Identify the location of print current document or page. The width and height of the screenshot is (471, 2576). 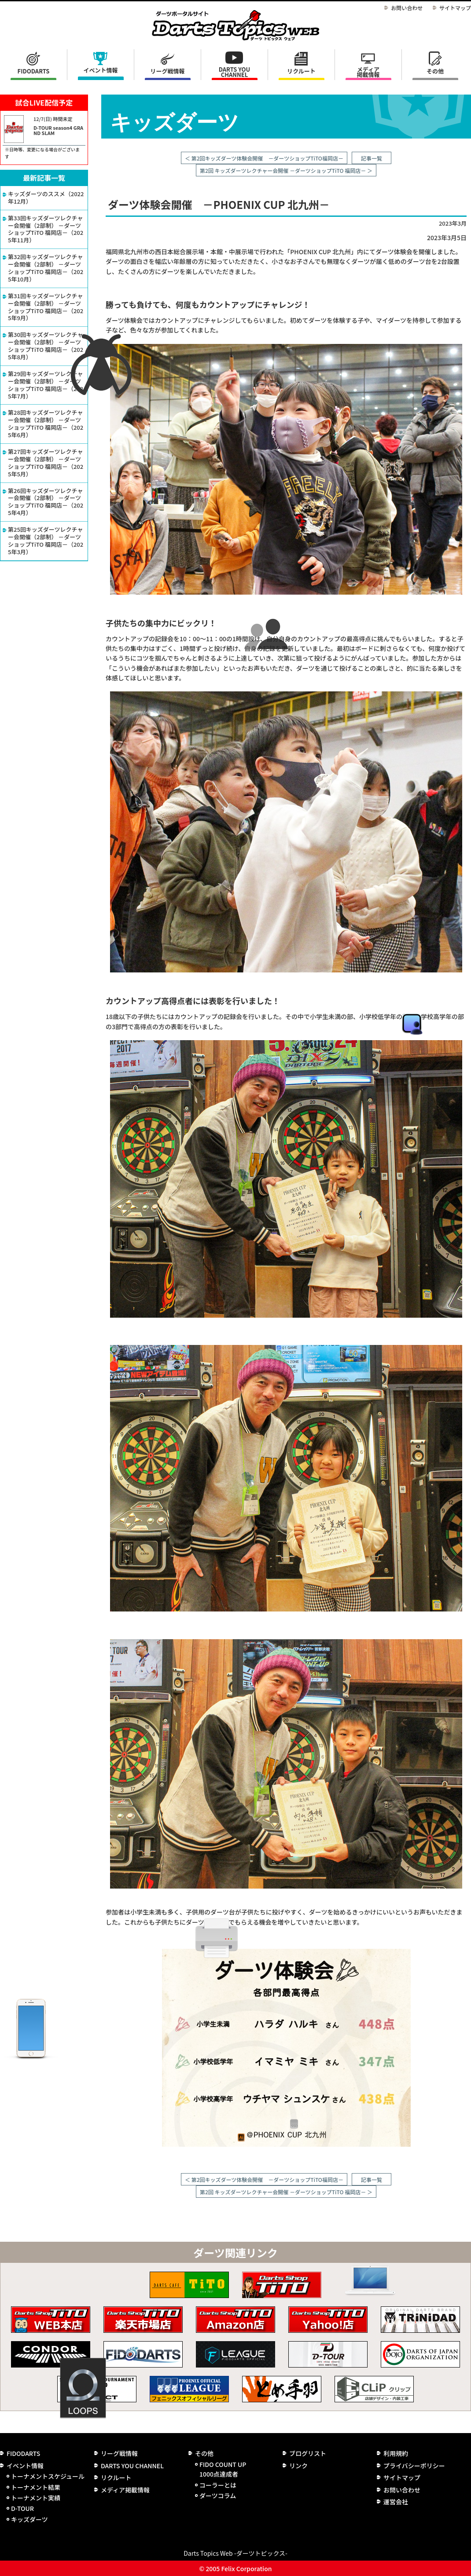
(217, 1938).